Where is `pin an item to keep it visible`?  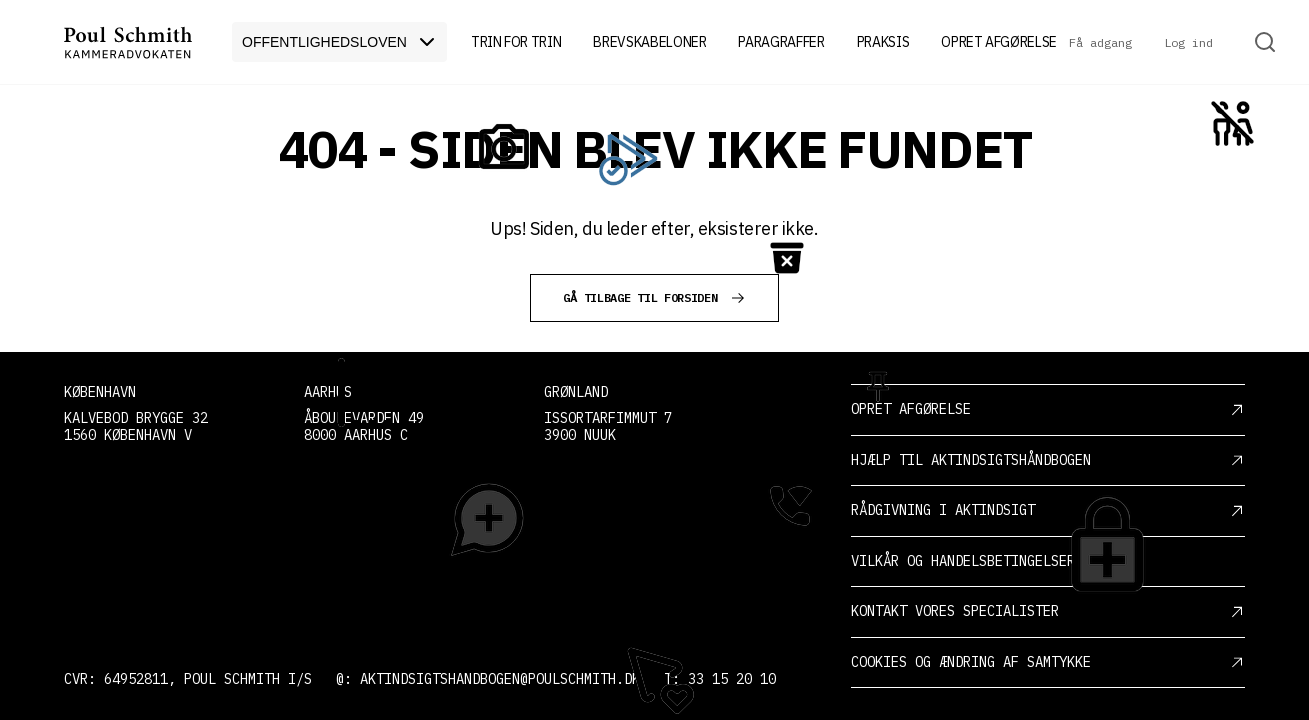 pin an item to keep it visible is located at coordinates (878, 387).